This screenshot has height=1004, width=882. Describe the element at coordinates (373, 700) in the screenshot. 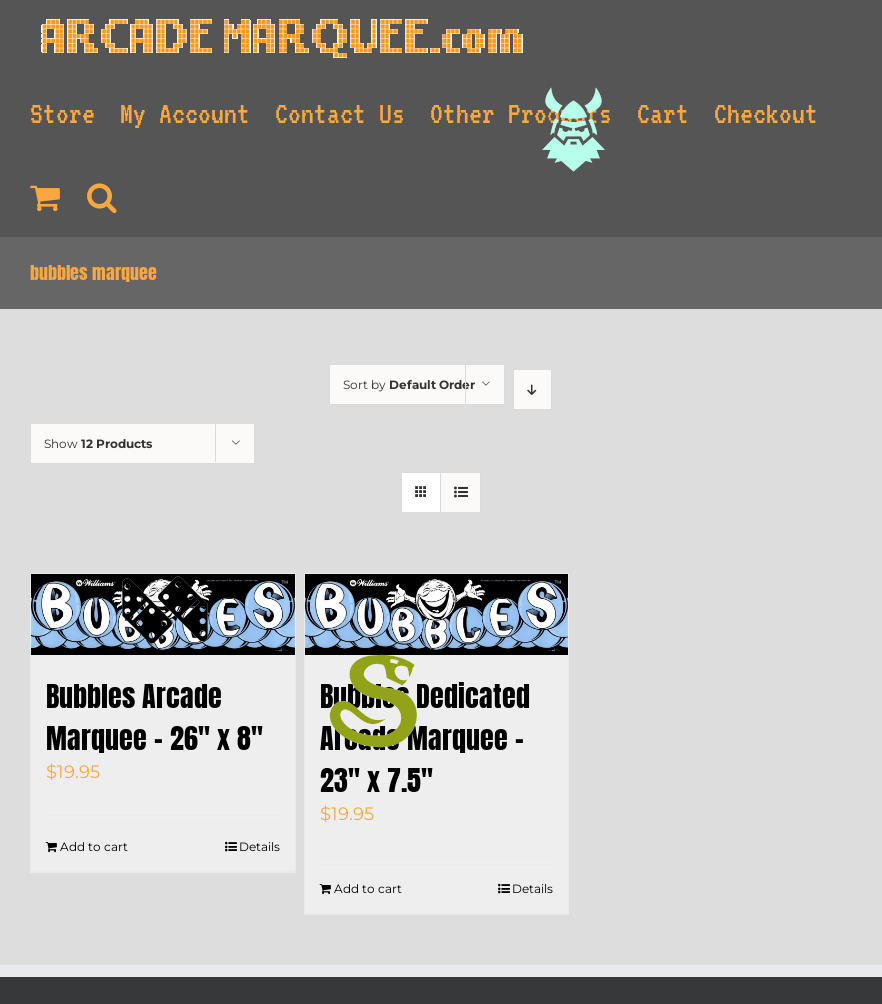

I see `play snake game` at that location.